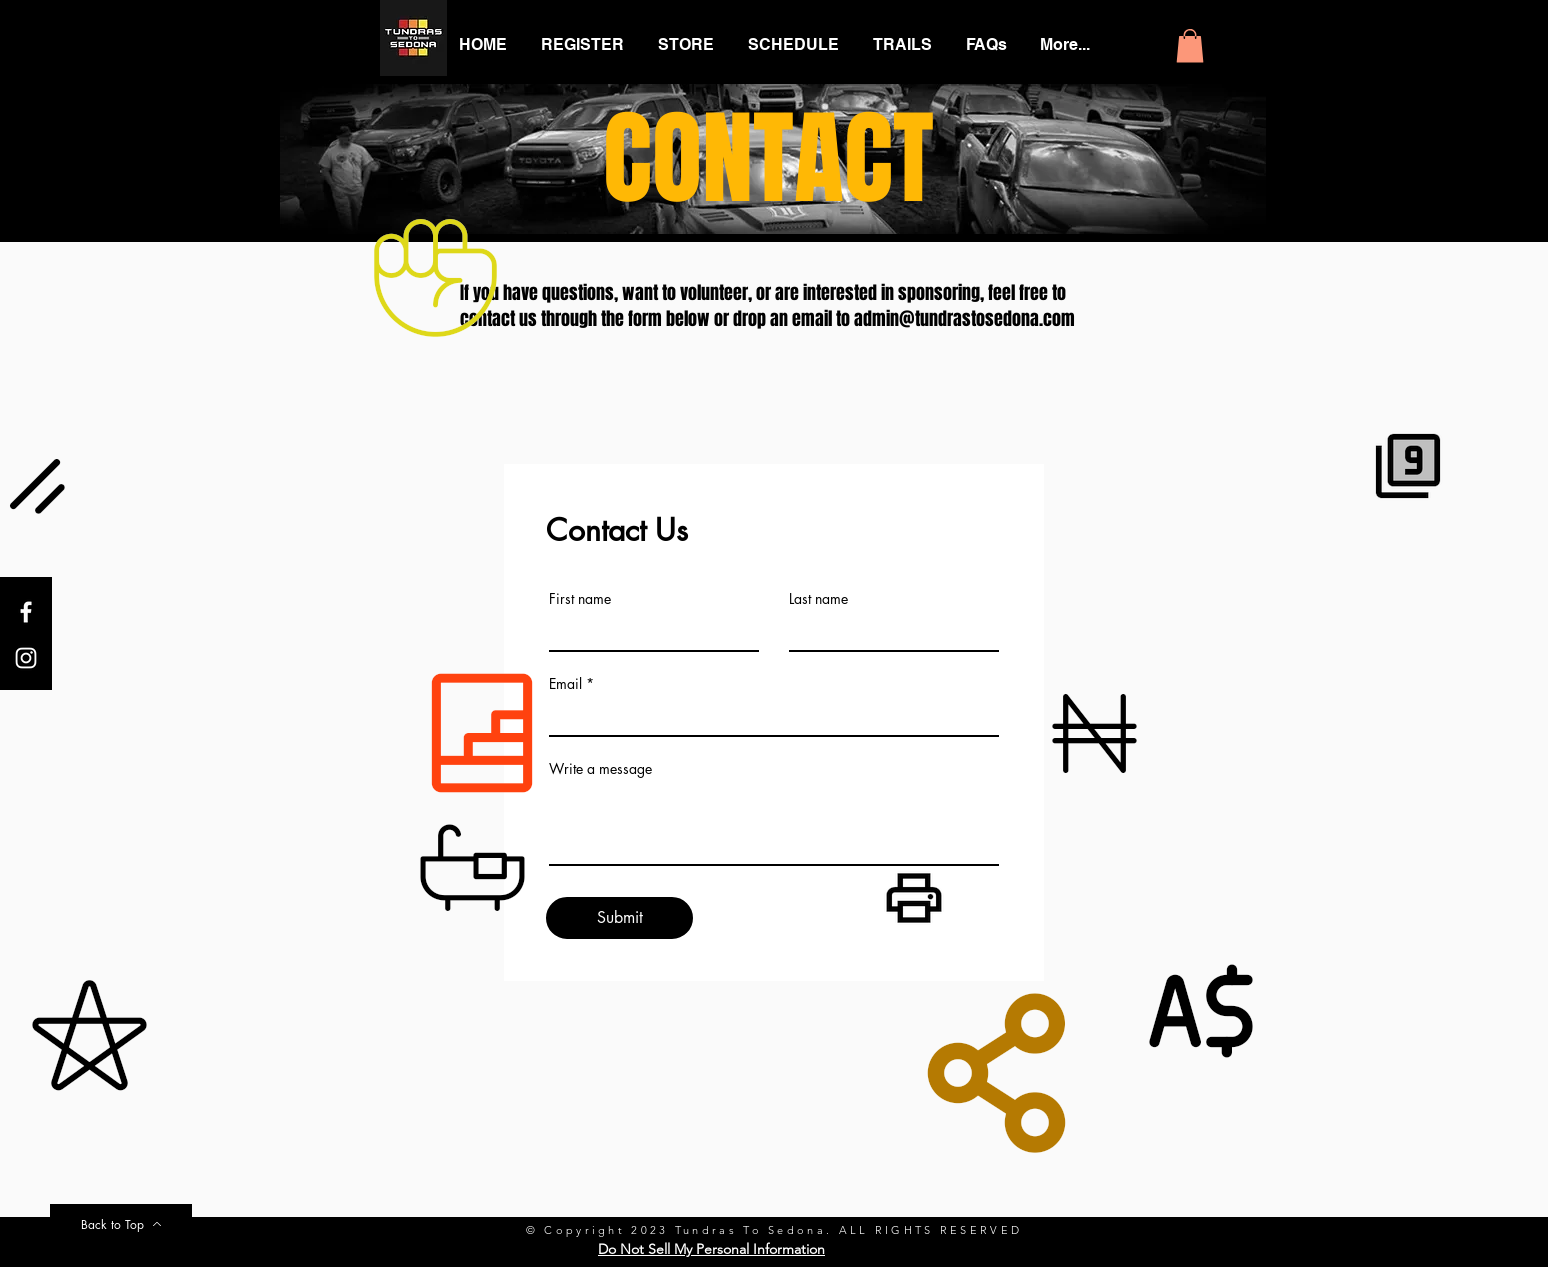  What do you see at coordinates (914, 898) in the screenshot?
I see `print this document` at bounding box center [914, 898].